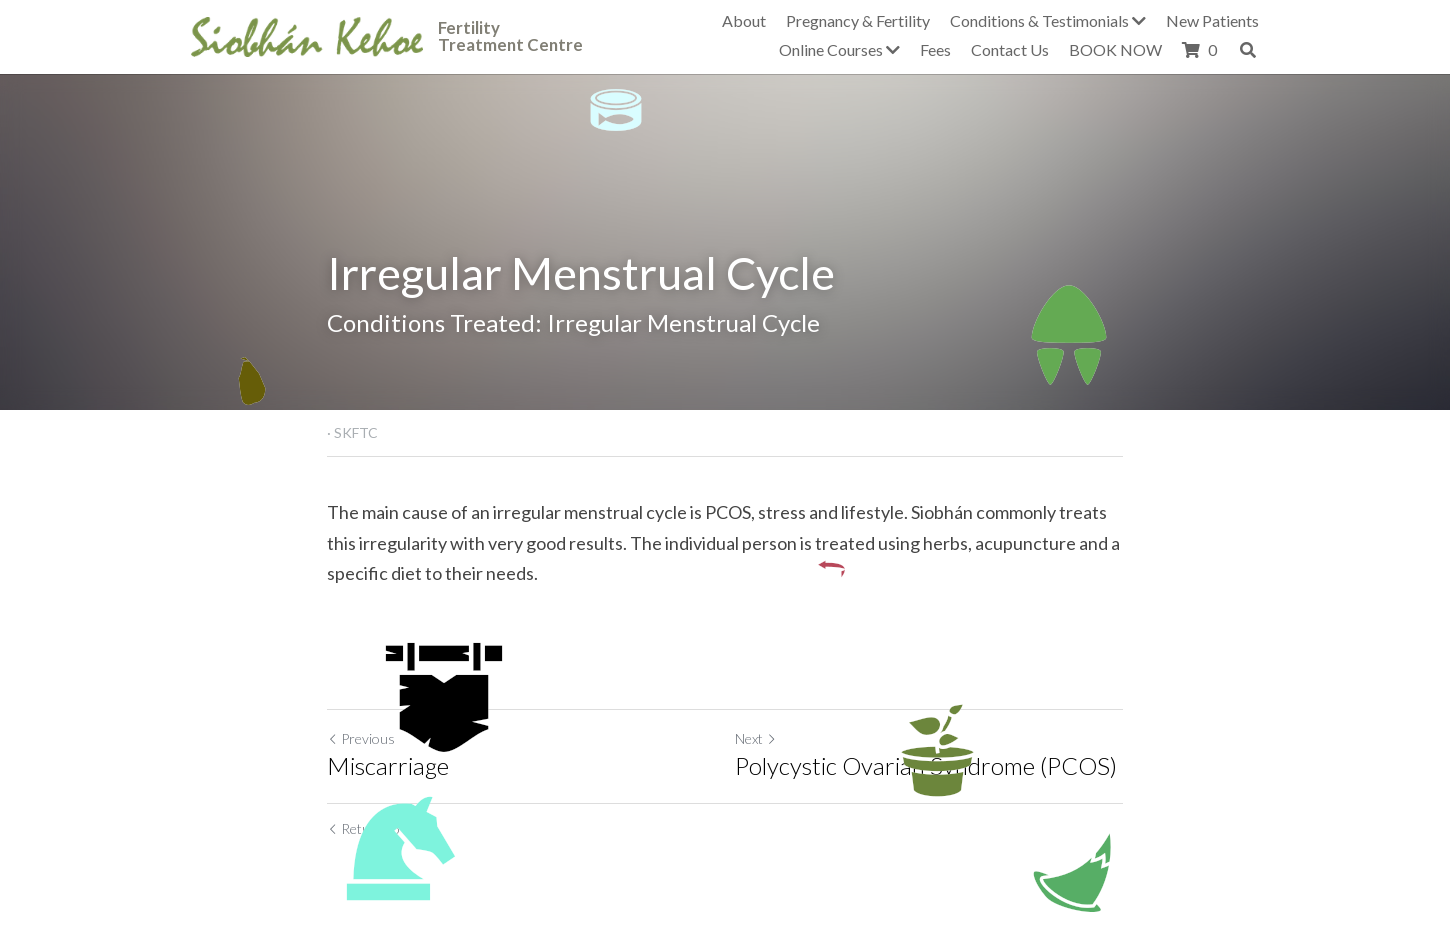  Describe the element at coordinates (252, 381) in the screenshot. I see `select Sri Lanka as your country or region` at that location.